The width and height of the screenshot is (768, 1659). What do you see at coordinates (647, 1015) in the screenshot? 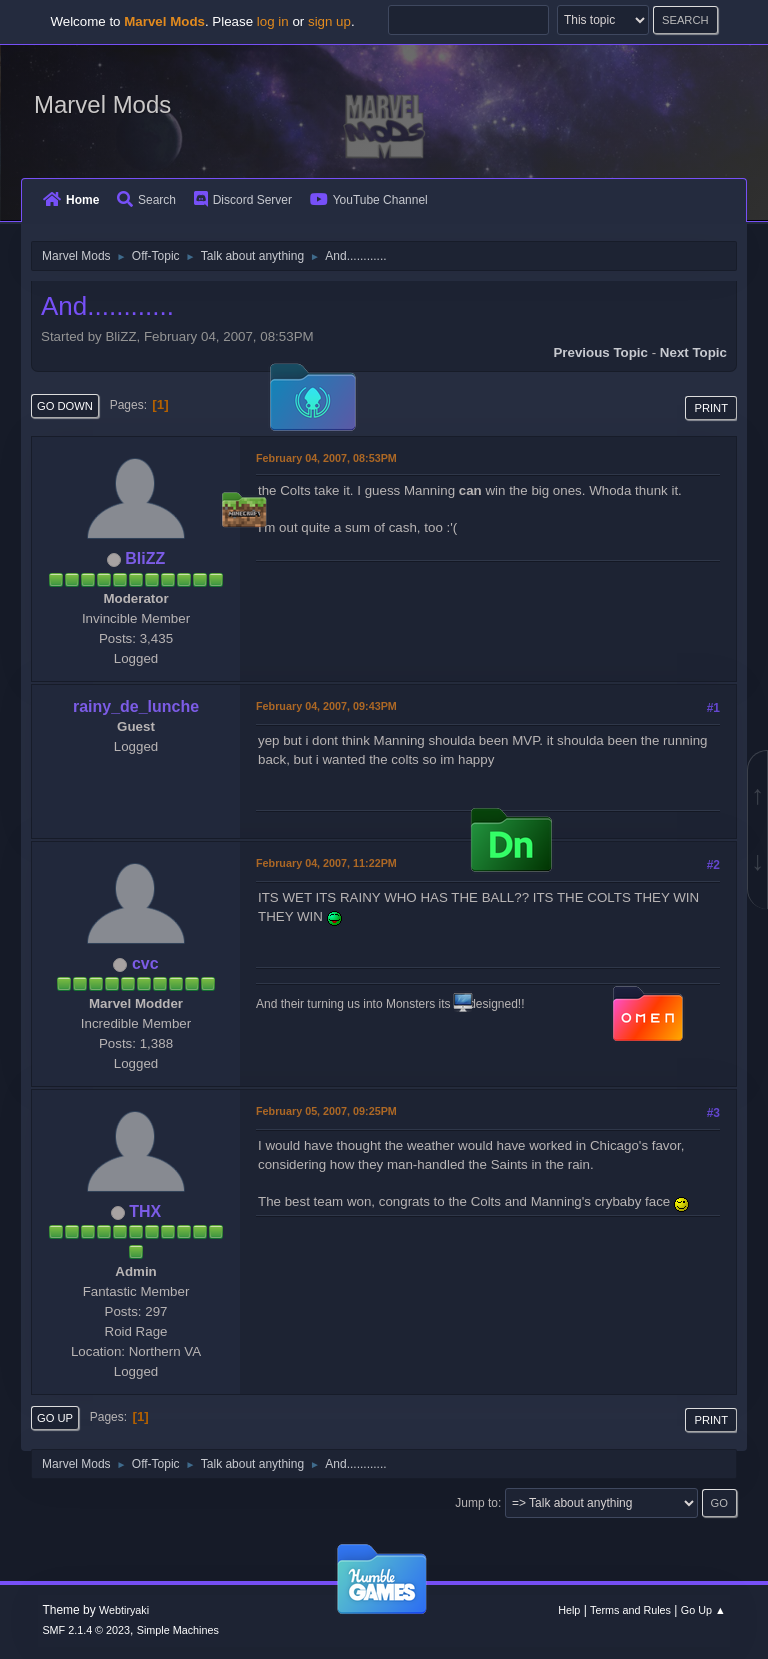
I see `folder for HP Omen gaming software or files` at bounding box center [647, 1015].